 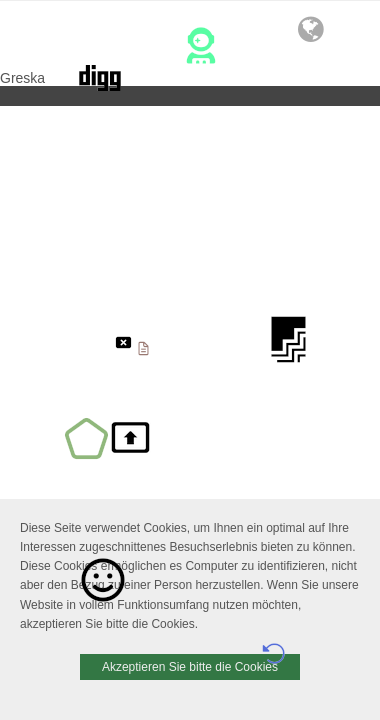 What do you see at coordinates (123, 342) in the screenshot?
I see `close or dismiss a dialog box` at bounding box center [123, 342].